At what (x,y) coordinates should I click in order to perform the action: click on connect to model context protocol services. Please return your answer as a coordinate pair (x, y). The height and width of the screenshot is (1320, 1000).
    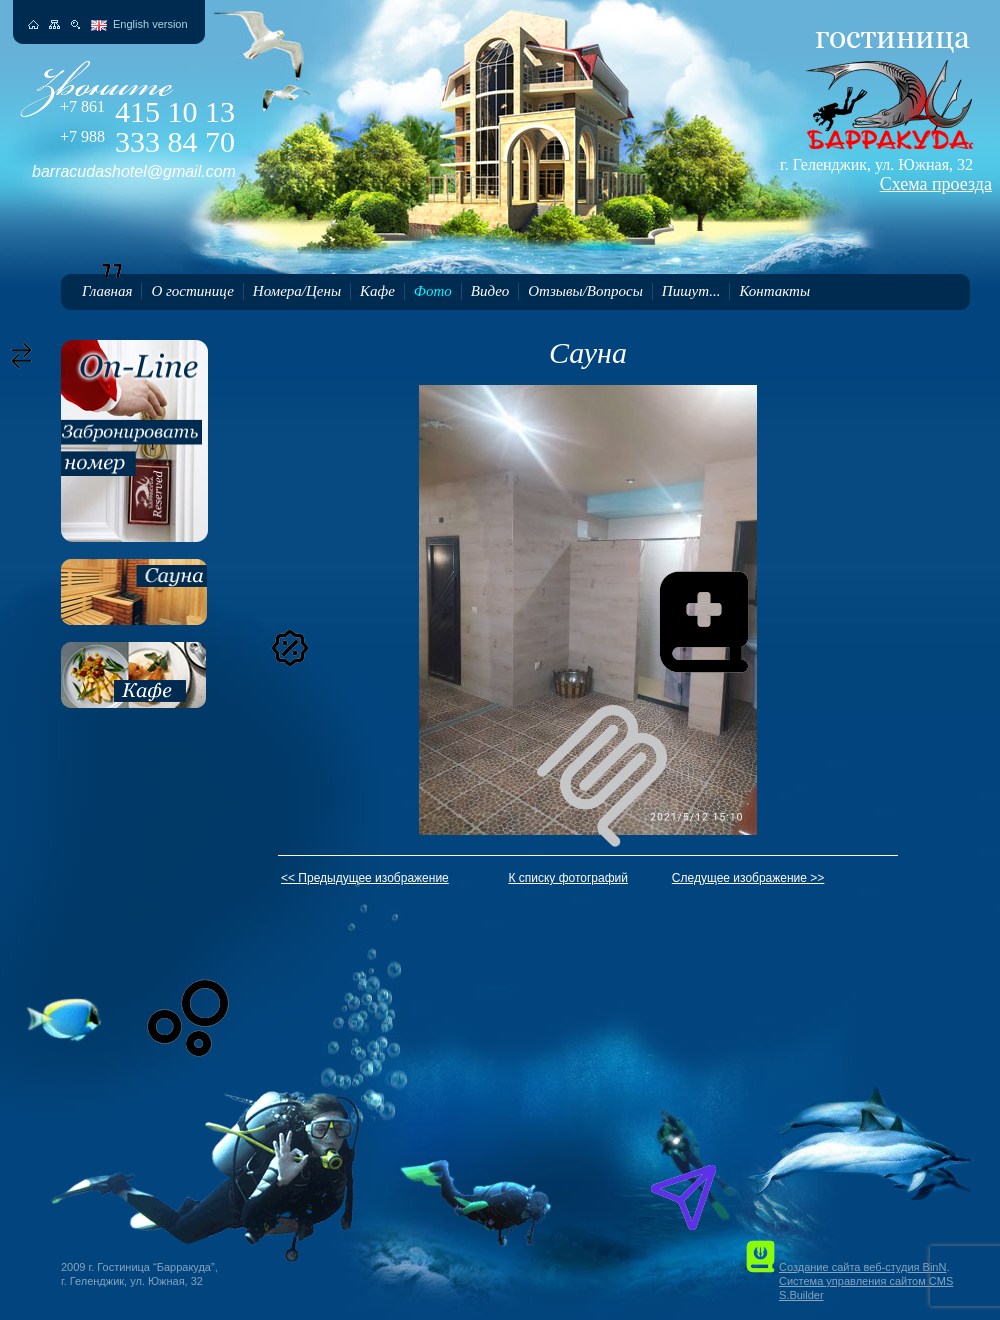
    Looking at the image, I should click on (602, 775).